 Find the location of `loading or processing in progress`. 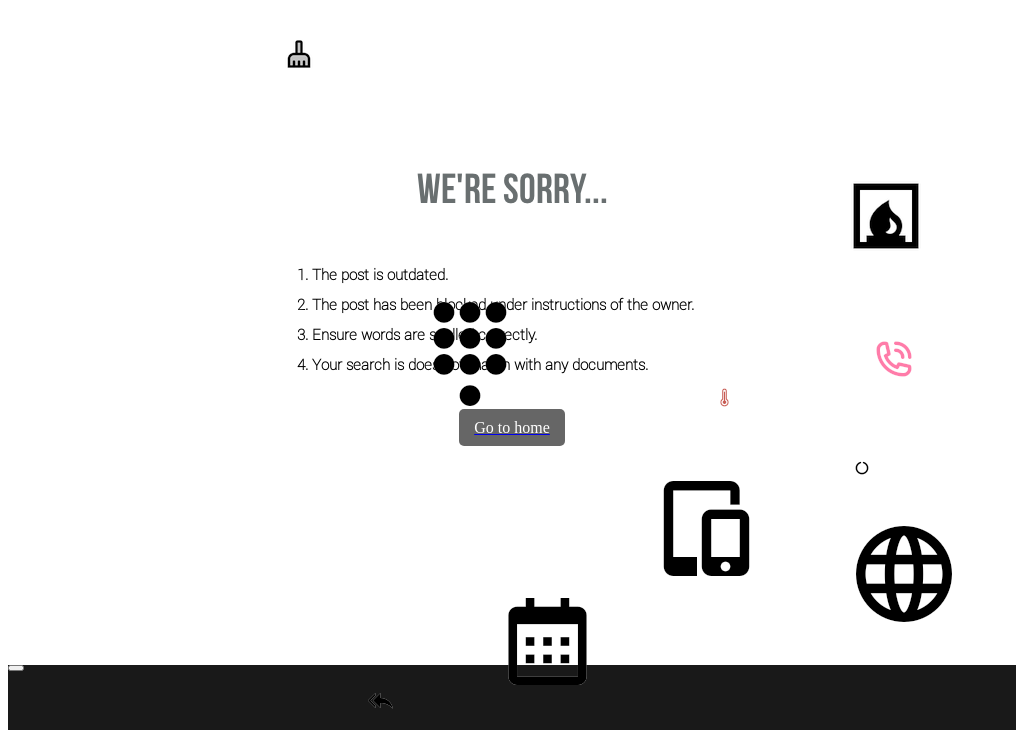

loading or processing in progress is located at coordinates (862, 468).